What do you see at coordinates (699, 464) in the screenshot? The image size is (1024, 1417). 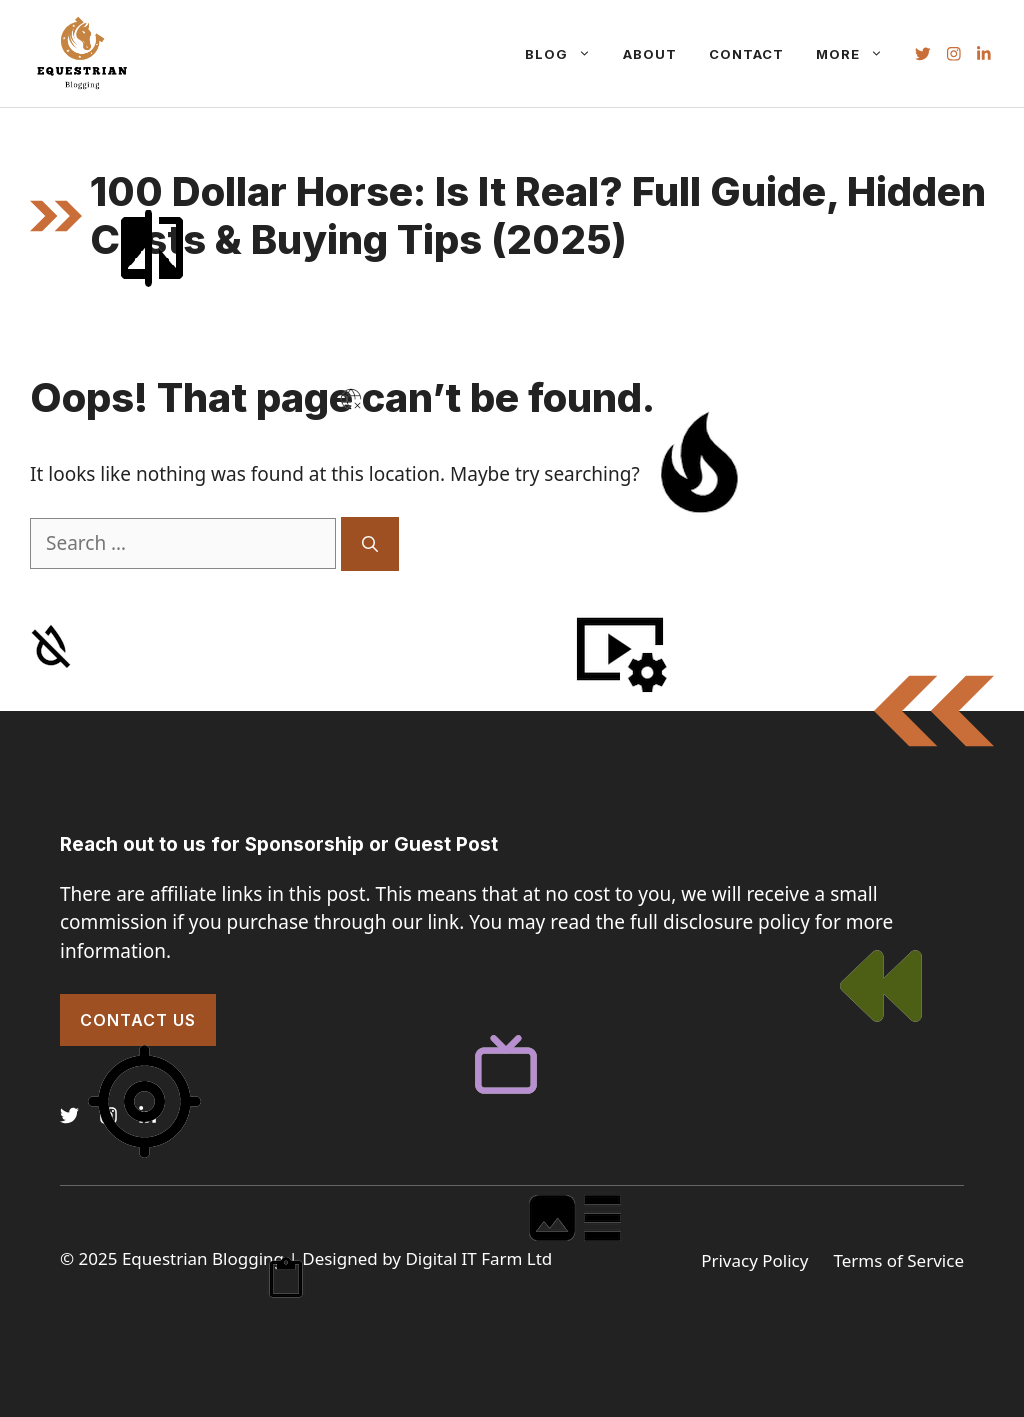 I see `locate nearby fire stations` at bounding box center [699, 464].